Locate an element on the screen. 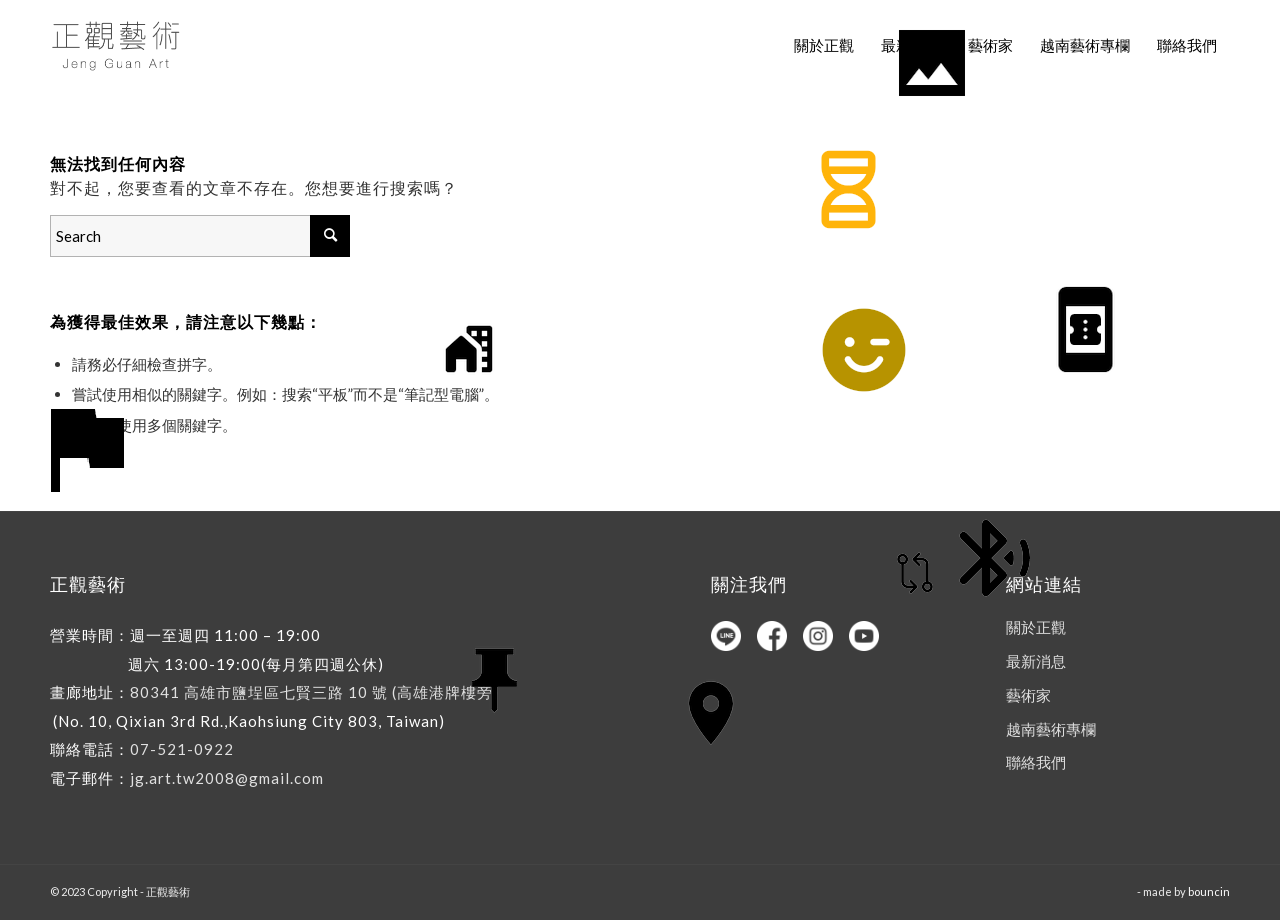 The image size is (1280, 920). view photos or images is located at coordinates (932, 63).